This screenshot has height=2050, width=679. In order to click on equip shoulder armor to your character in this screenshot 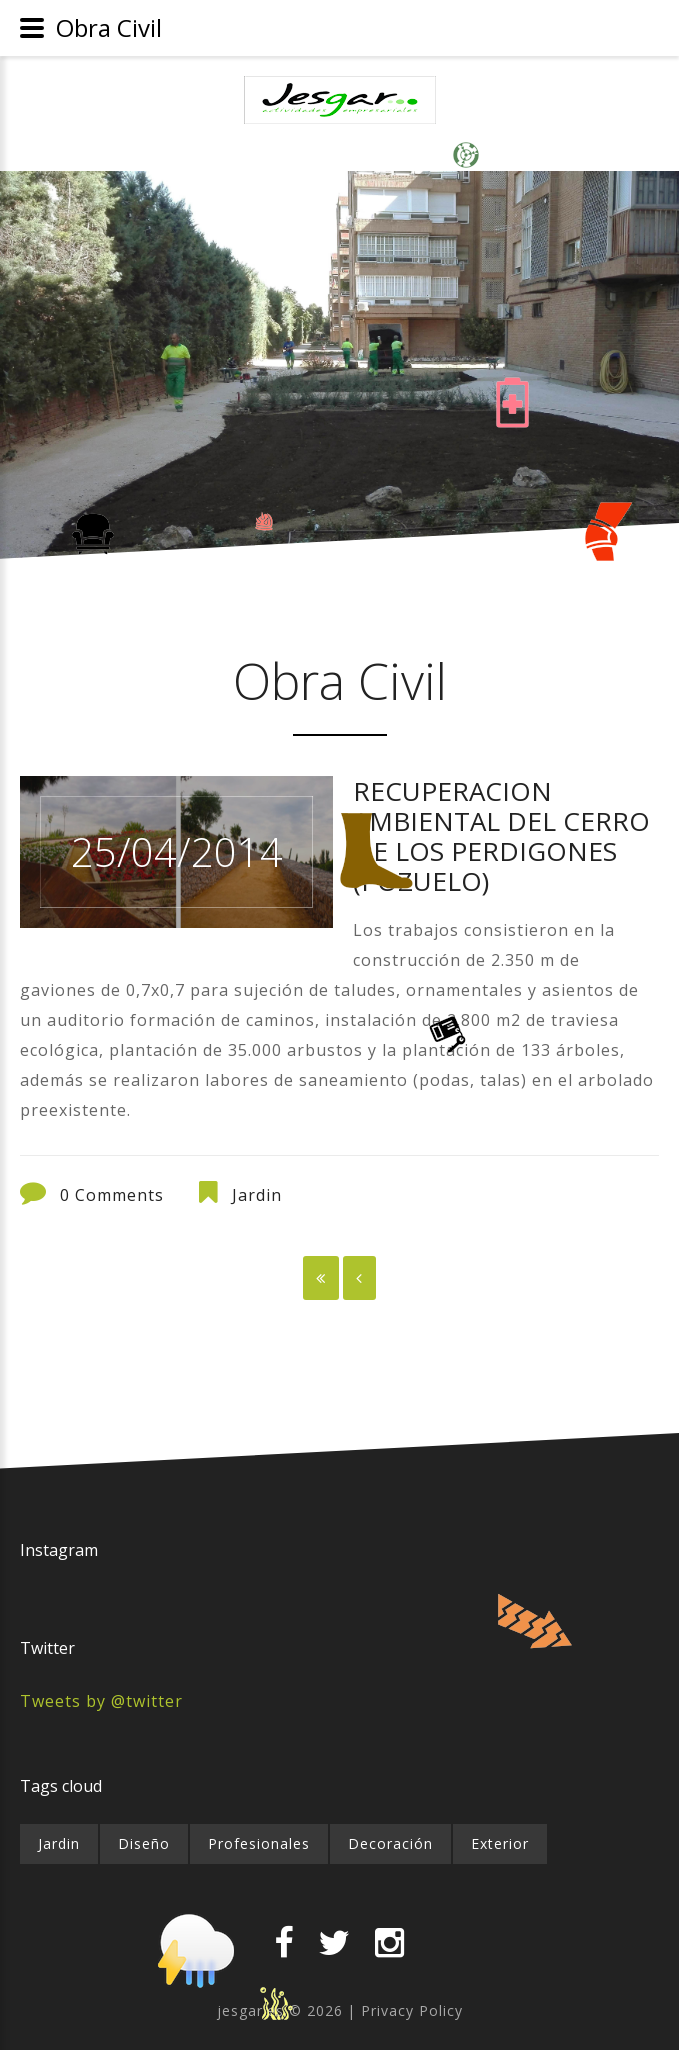, I will do `click(264, 521)`.